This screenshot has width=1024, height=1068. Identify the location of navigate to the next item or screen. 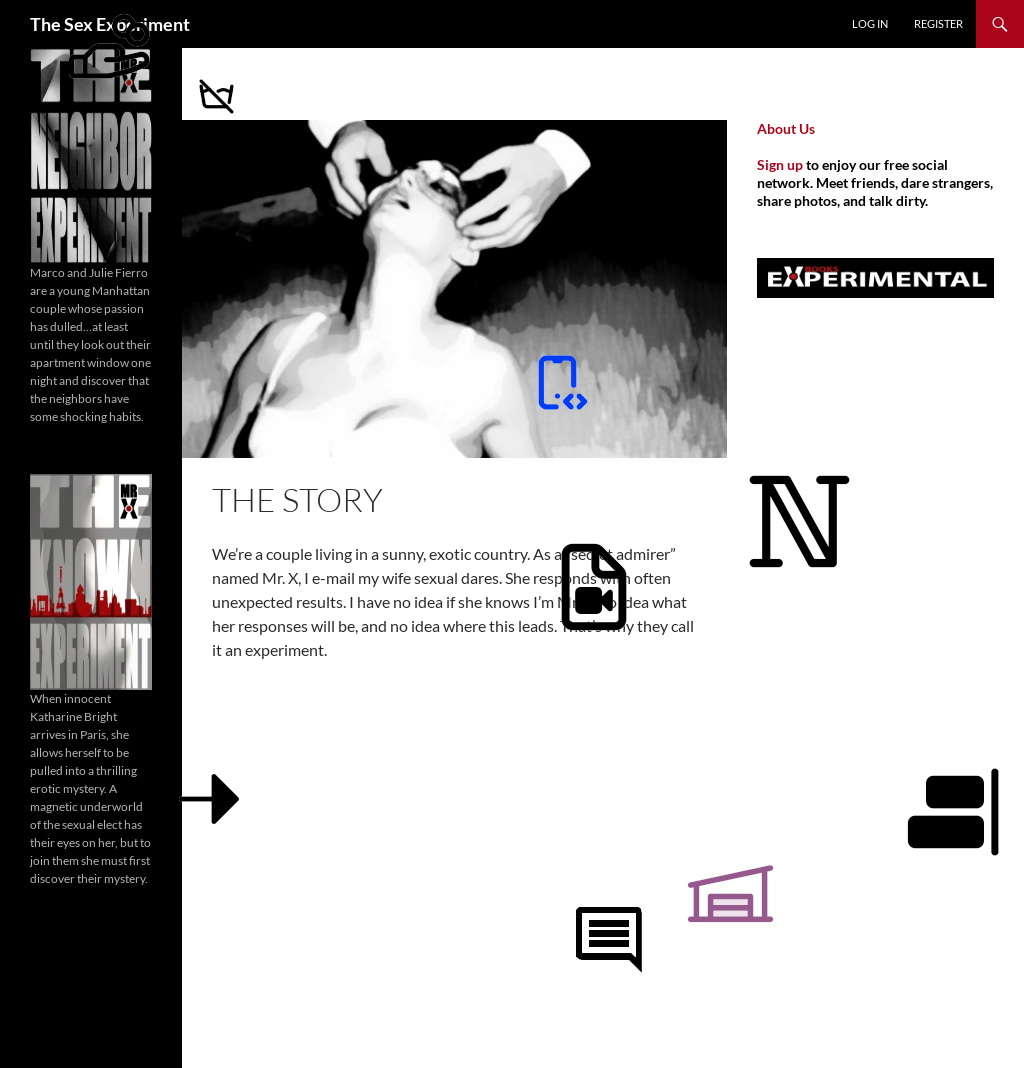
(209, 799).